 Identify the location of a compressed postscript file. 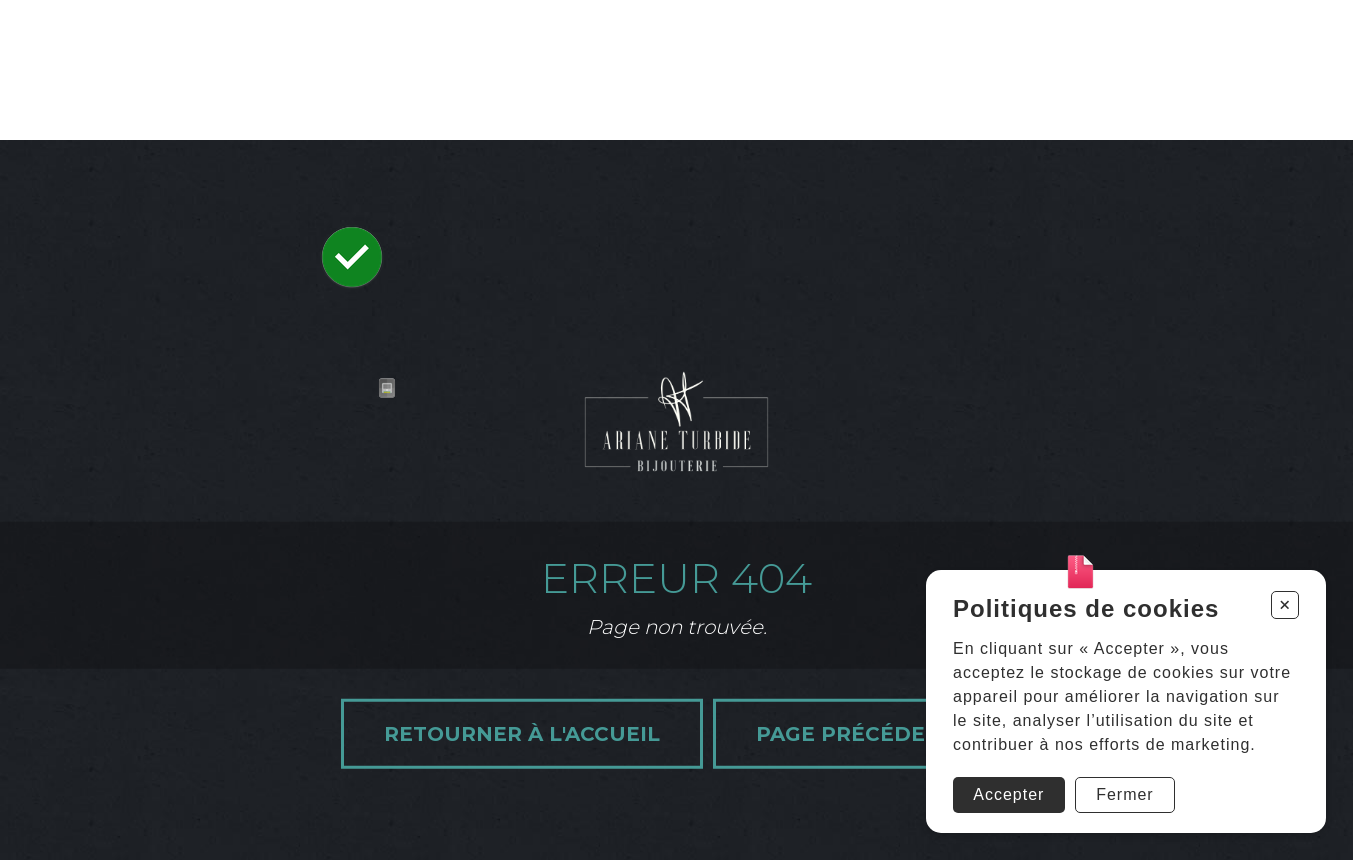
(1080, 572).